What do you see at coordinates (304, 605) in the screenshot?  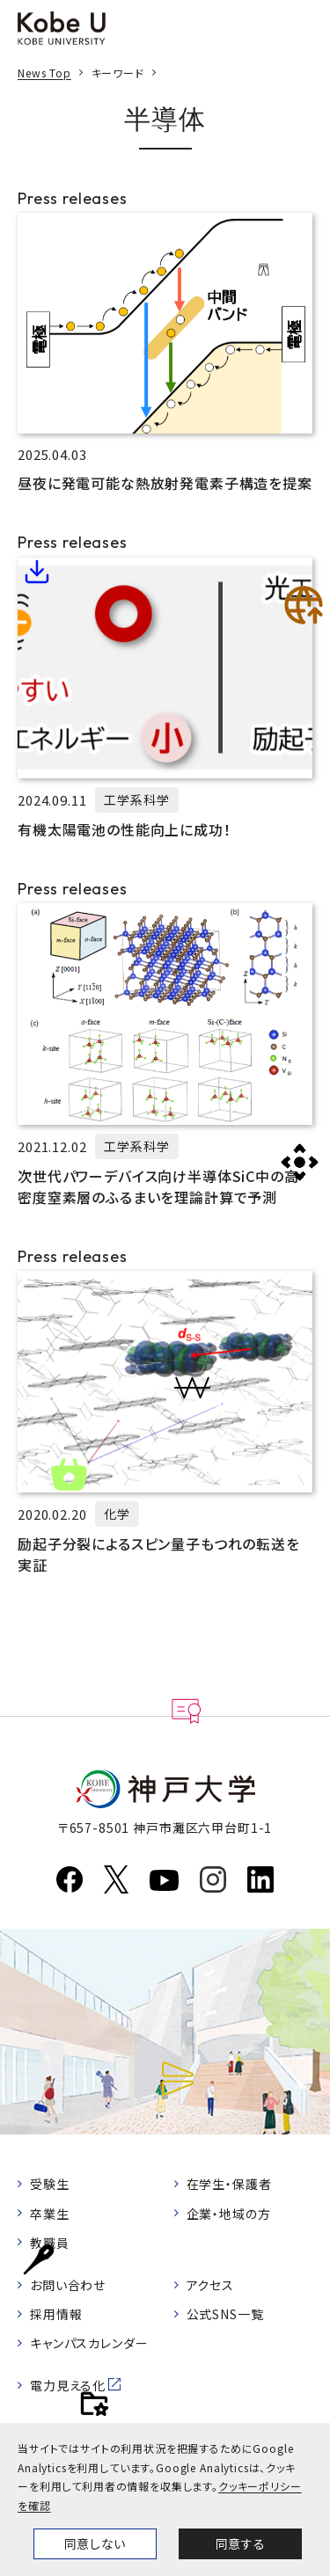 I see `upload content to the web` at bounding box center [304, 605].